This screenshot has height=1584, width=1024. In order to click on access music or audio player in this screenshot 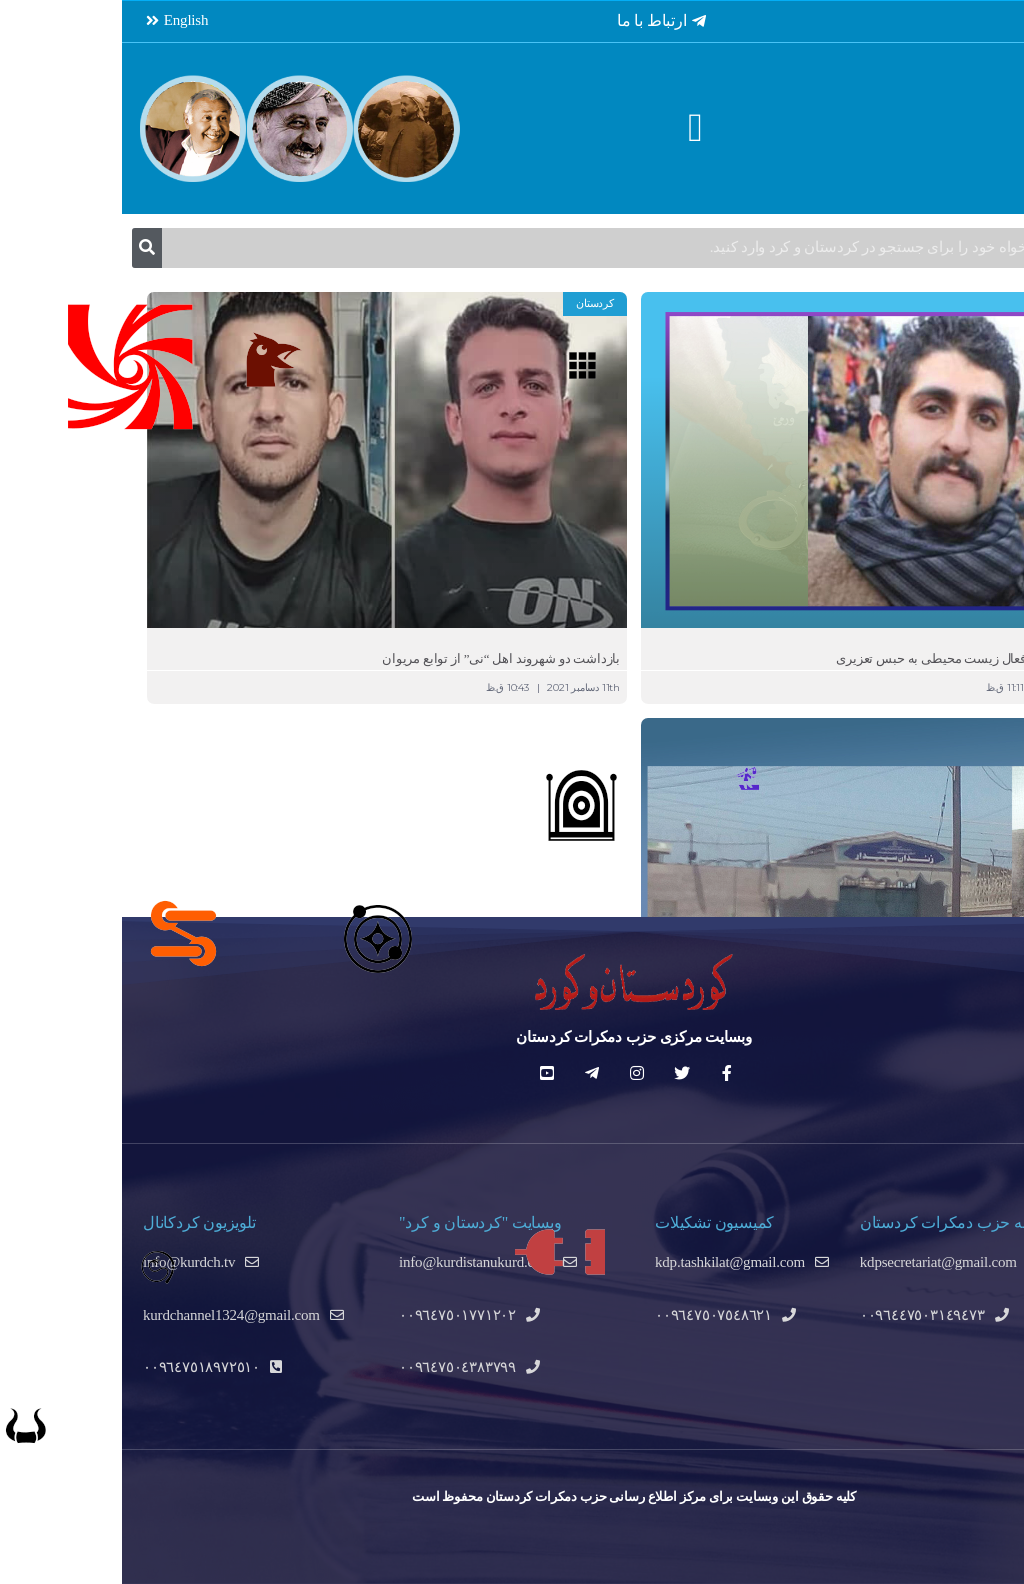, I will do `click(581, 805)`.